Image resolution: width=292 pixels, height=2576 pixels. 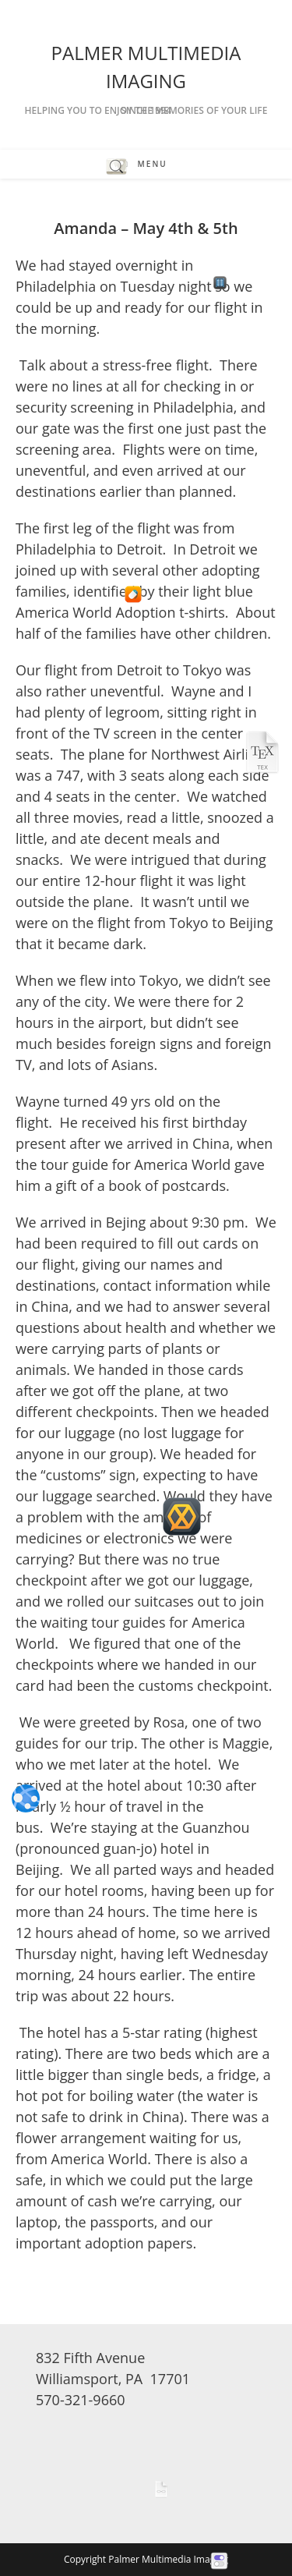 I want to click on open virtualization container settings, so click(x=220, y=282).